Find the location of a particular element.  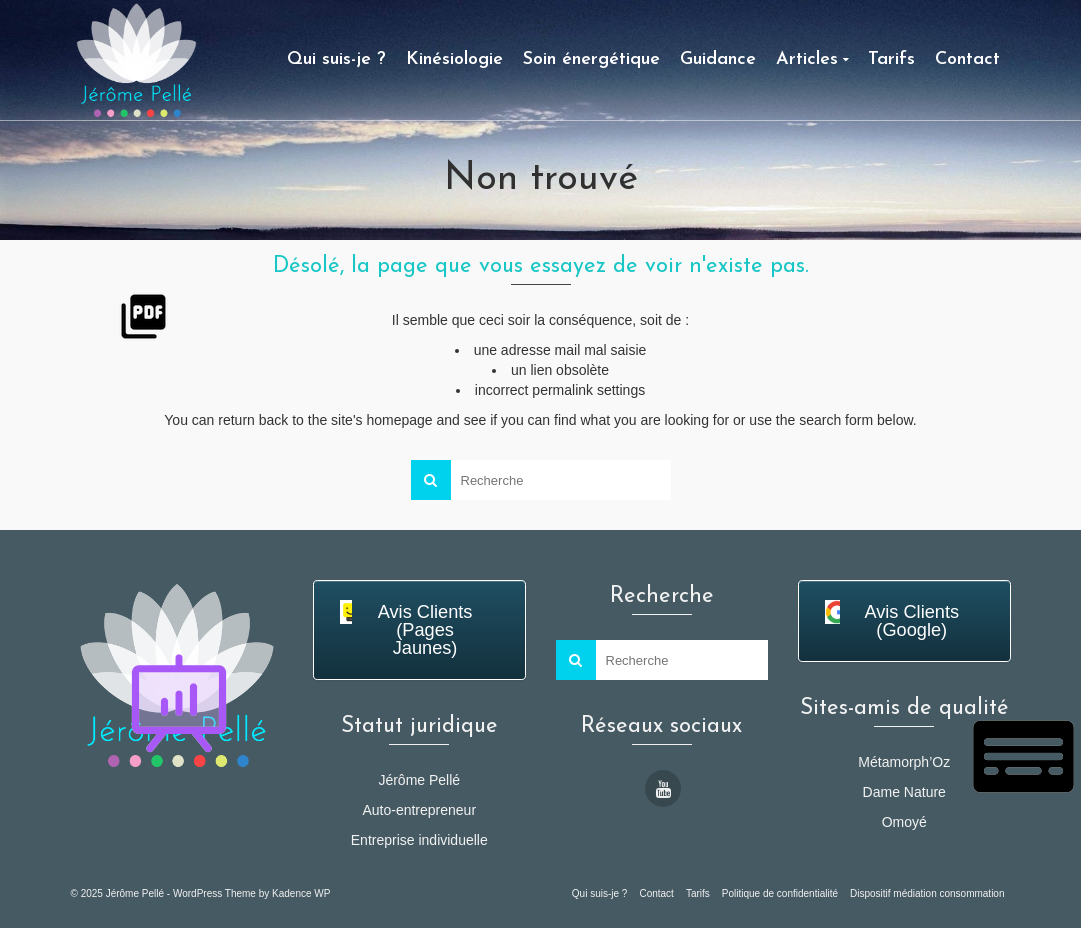

view presentation or slideshow is located at coordinates (179, 705).